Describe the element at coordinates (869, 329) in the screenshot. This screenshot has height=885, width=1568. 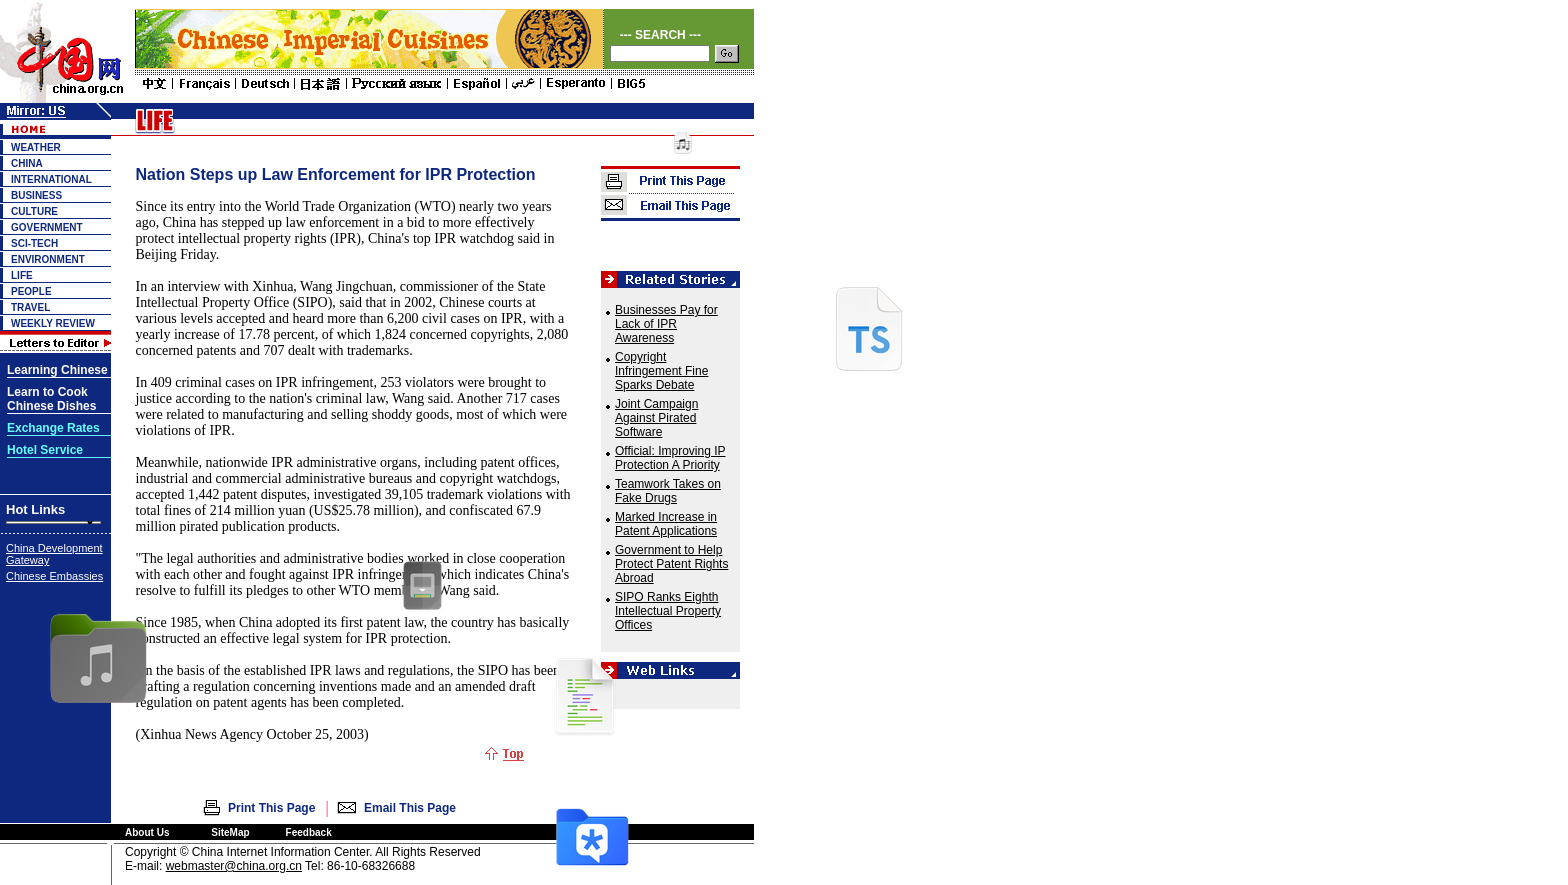
I see `typescript source code file` at that location.